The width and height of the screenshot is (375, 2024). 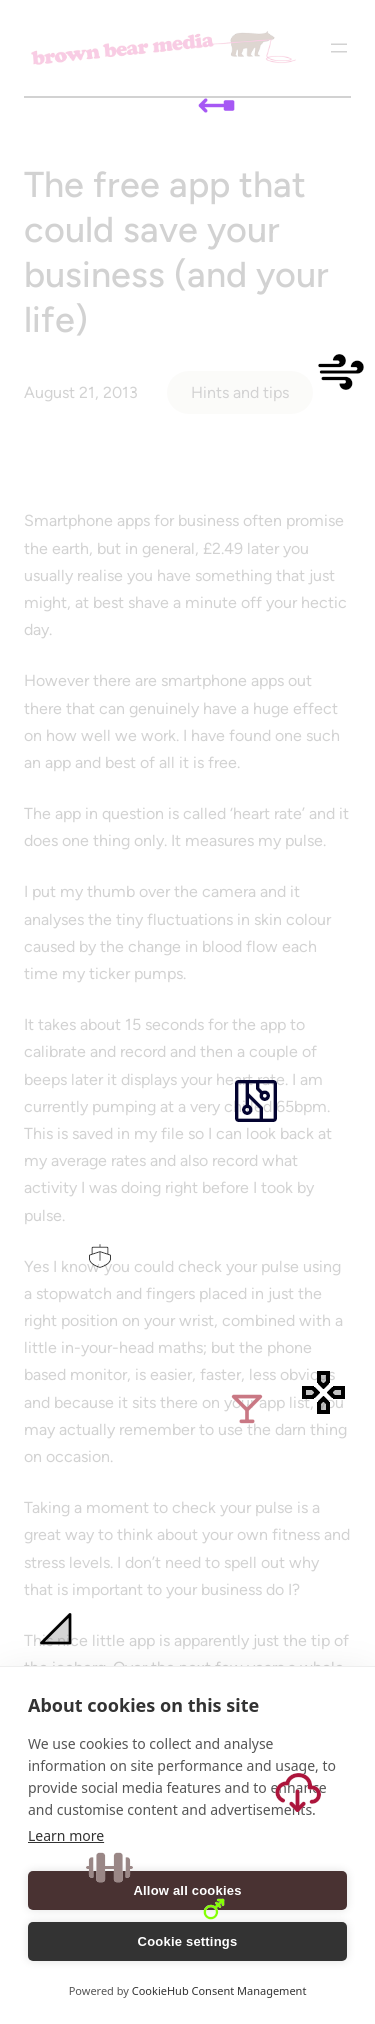 What do you see at coordinates (58, 1631) in the screenshot?
I see `adjust notch or display cutout settings` at bounding box center [58, 1631].